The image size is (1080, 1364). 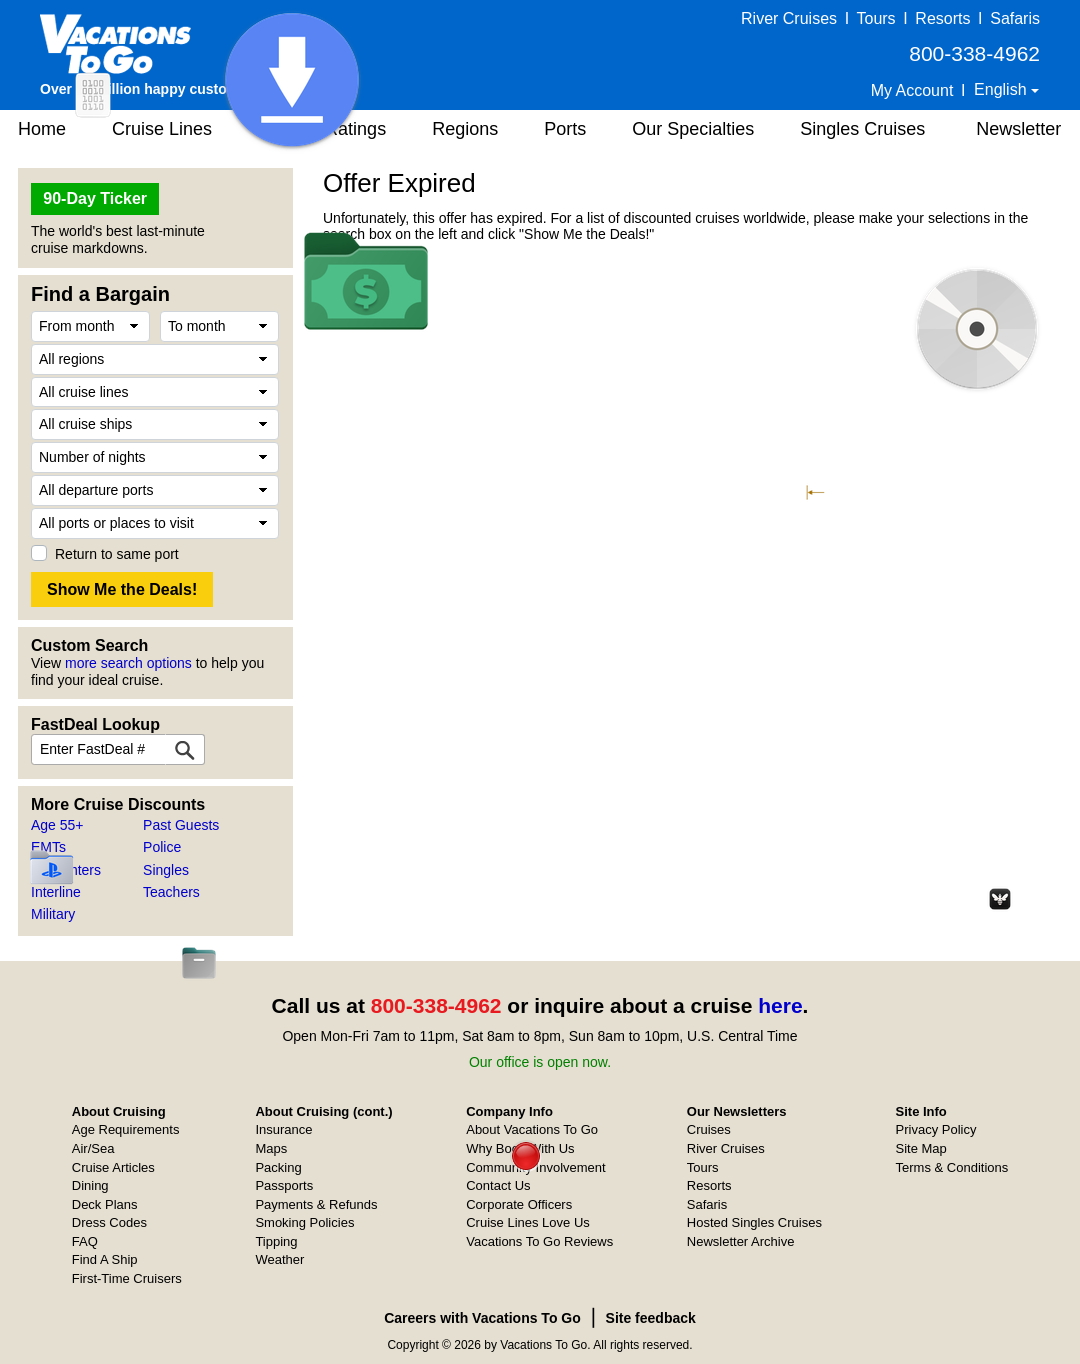 What do you see at coordinates (1000, 899) in the screenshot?
I see `open Kandji Self Service app for device management` at bounding box center [1000, 899].